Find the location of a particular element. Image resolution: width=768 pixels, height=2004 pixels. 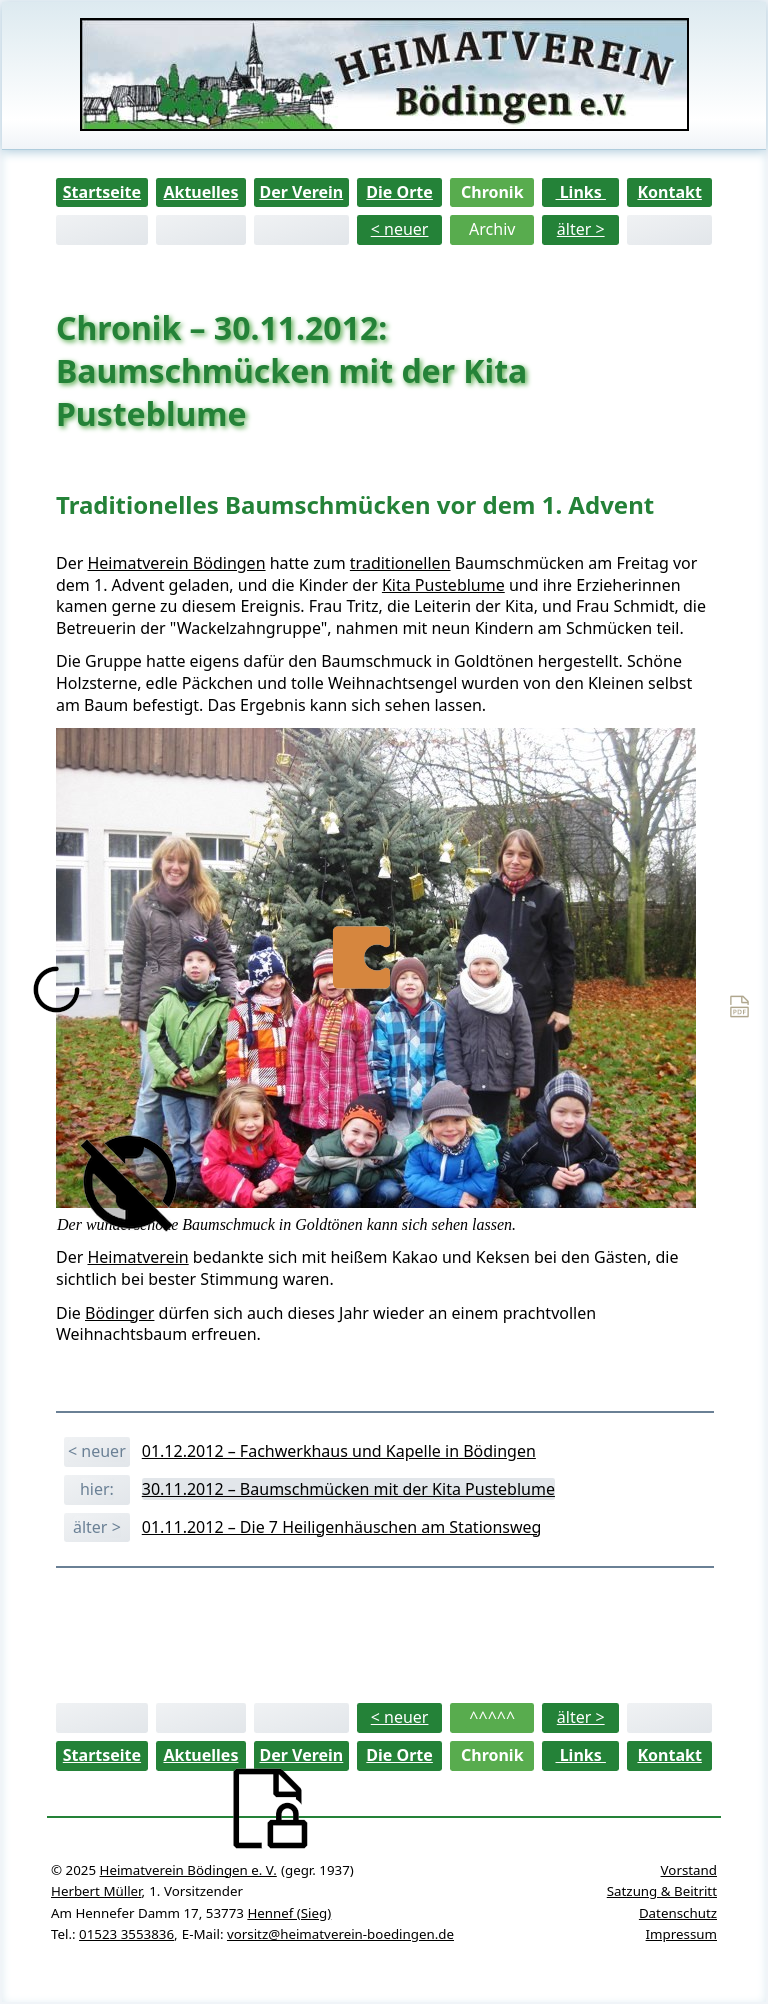

loading content in progress is located at coordinates (56, 989).